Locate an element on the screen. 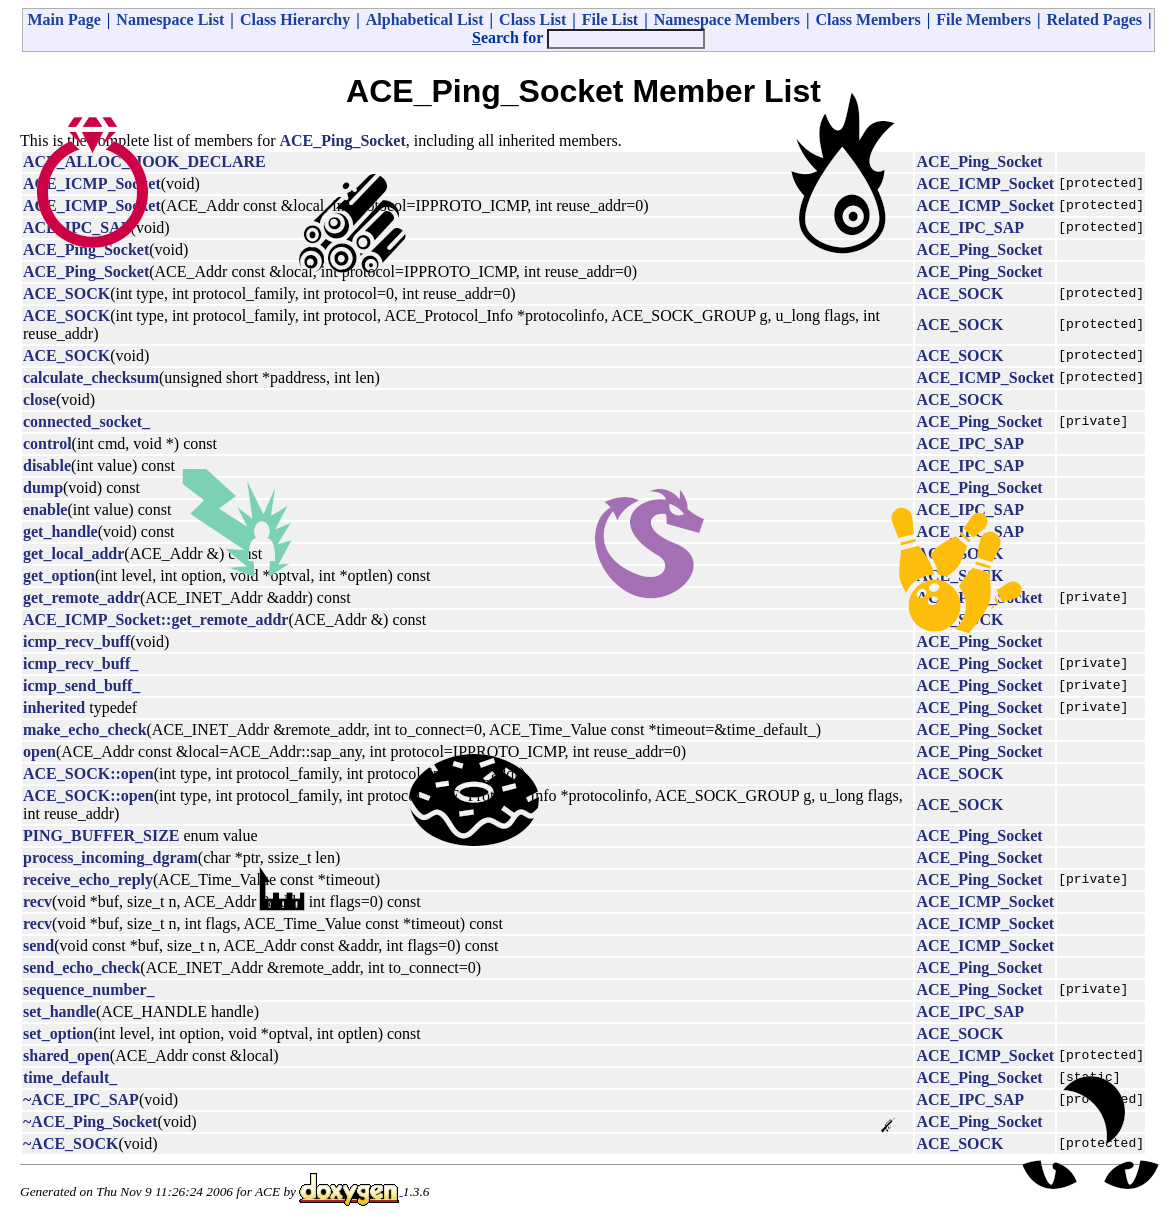 The height and width of the screenshot is (1226, 1167). indicates a character has been struck by lightning is located at coordinates (237, 523).